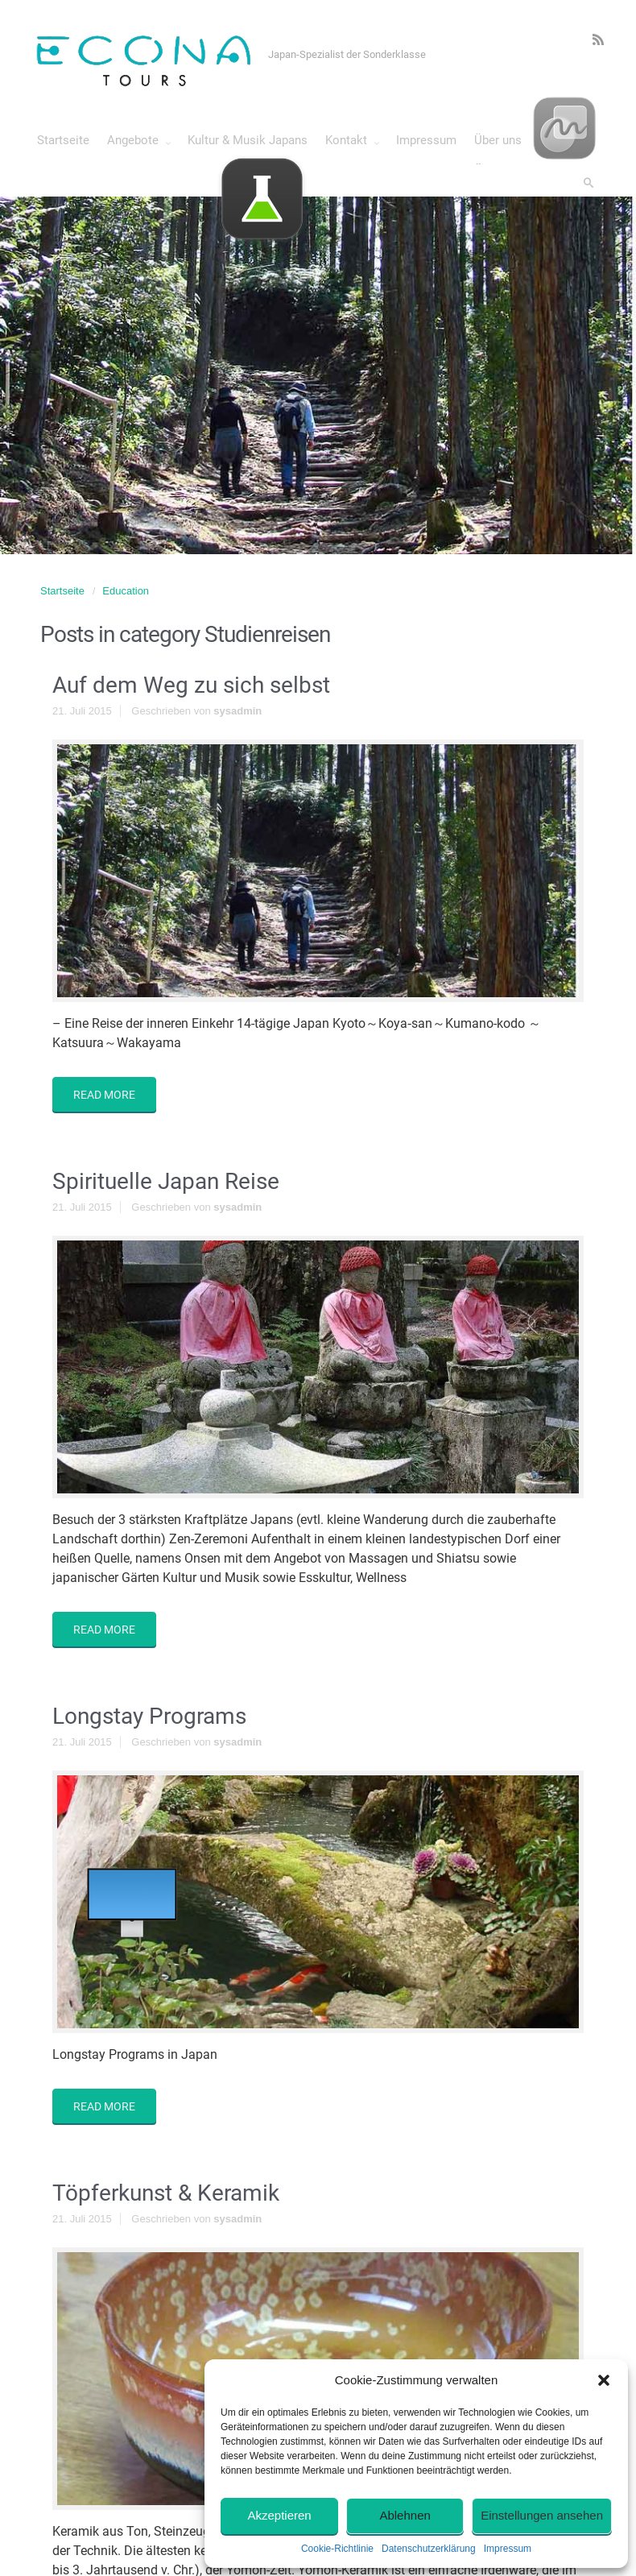 The height and width of the screenshot is (2576, 636). Describe the element at coordinates (262, 200) in the screenshot. I see `open science or chemistry-related applications` at that location.